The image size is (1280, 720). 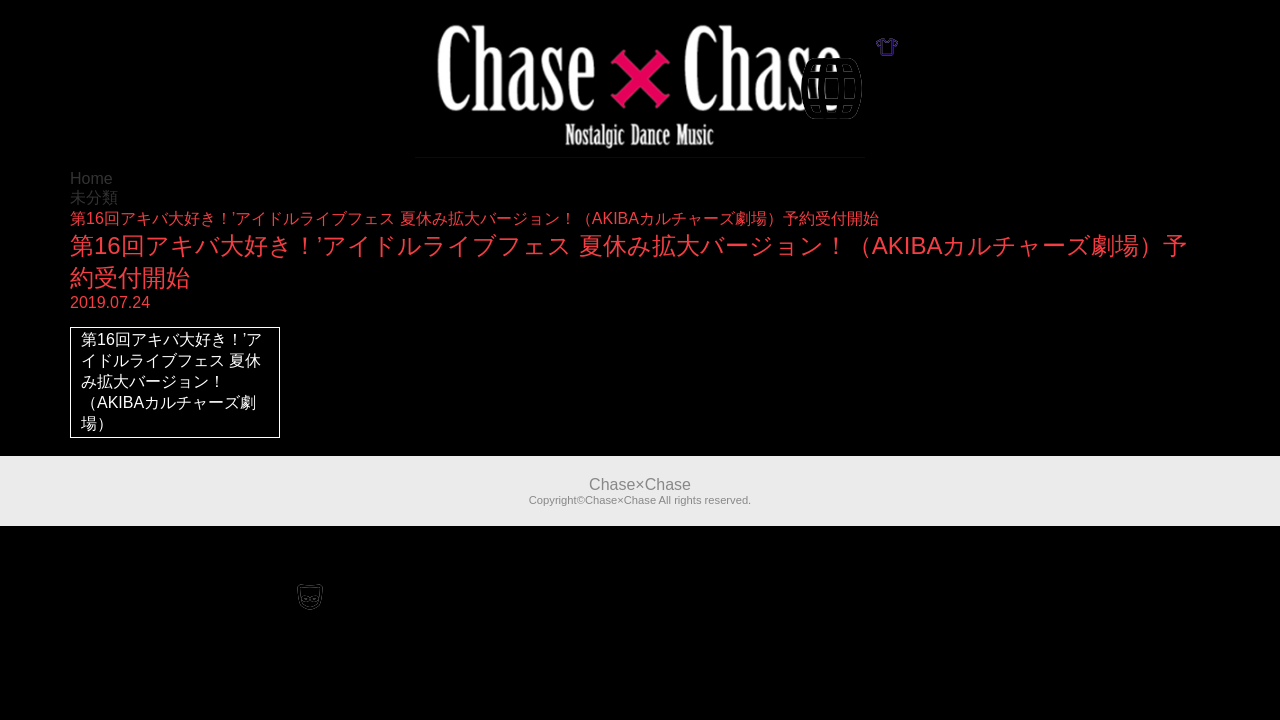 I want to click on open the Grindr app, so click(x=310, y=597).